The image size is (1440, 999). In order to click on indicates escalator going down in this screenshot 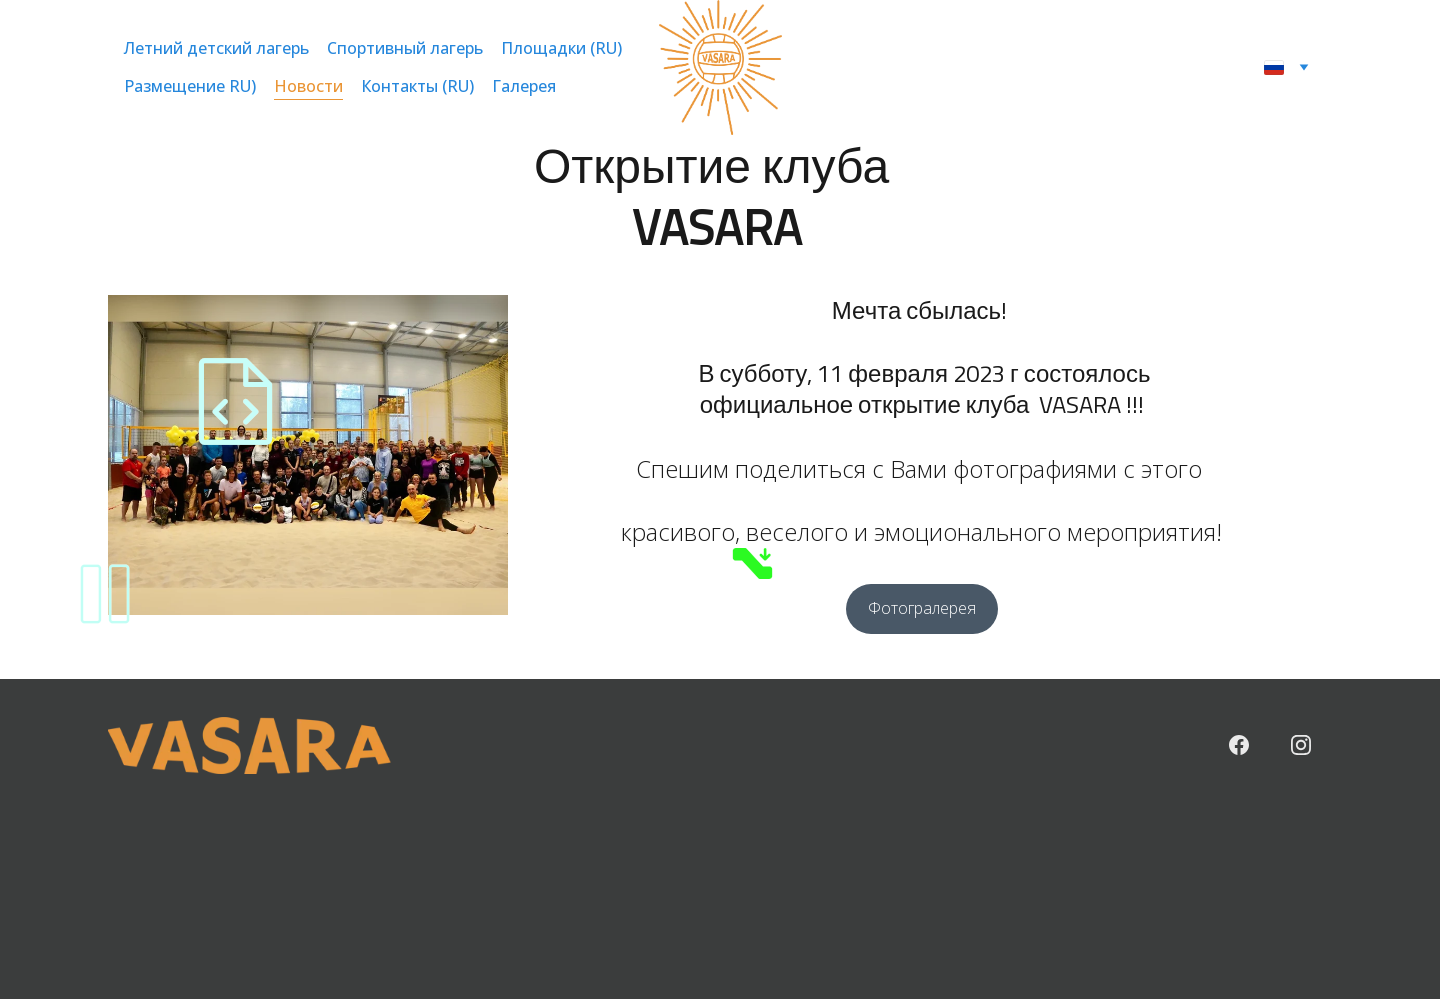, I will do `click(752, 563)`.